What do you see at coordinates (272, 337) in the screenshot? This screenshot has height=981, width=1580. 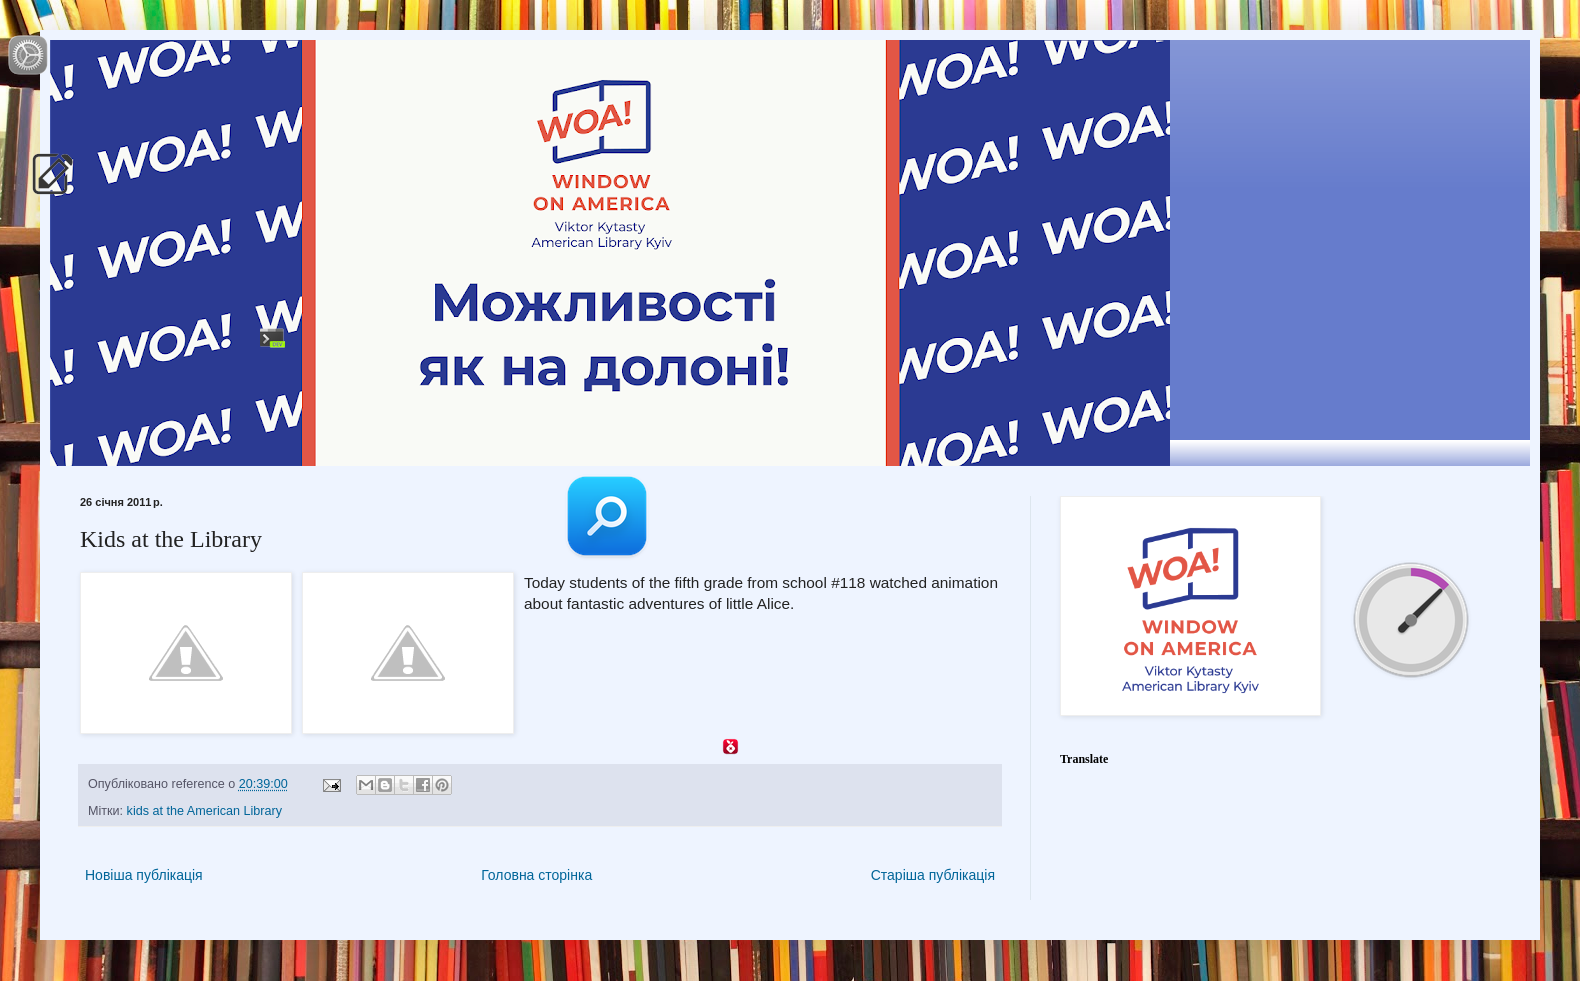 I see `open the developer terminal application` at bounding box center [272, 337].